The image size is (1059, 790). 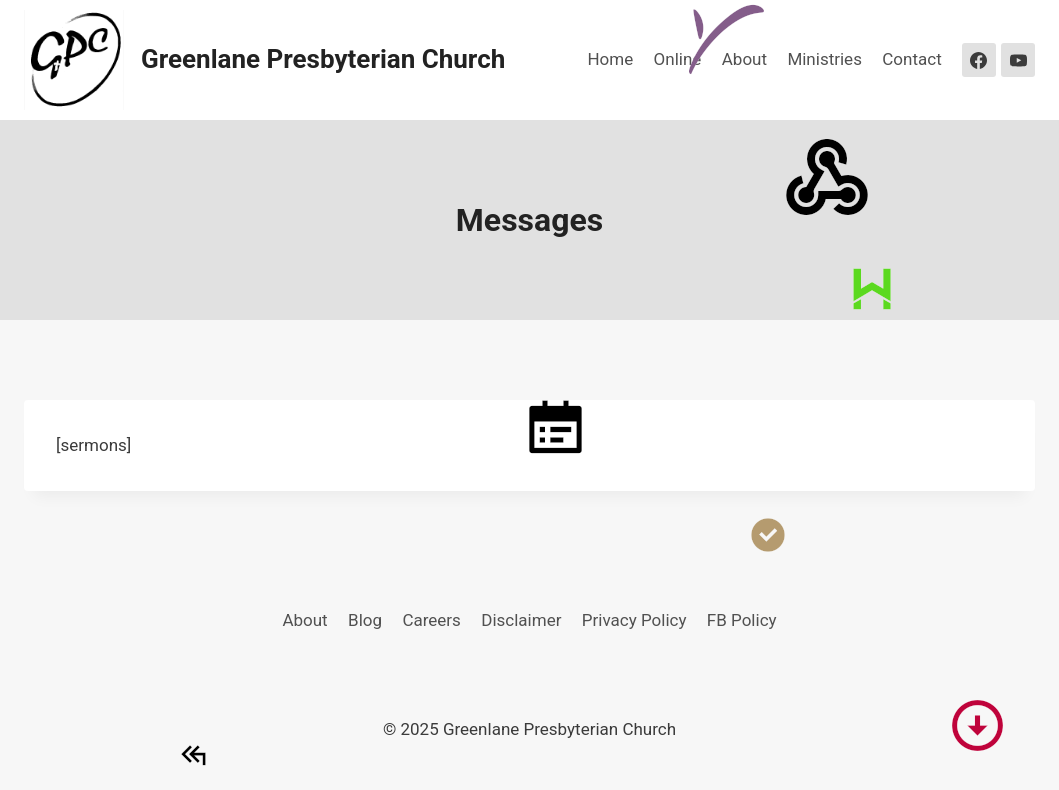 I want to click on download a file or content, so click(x=977, y=725).